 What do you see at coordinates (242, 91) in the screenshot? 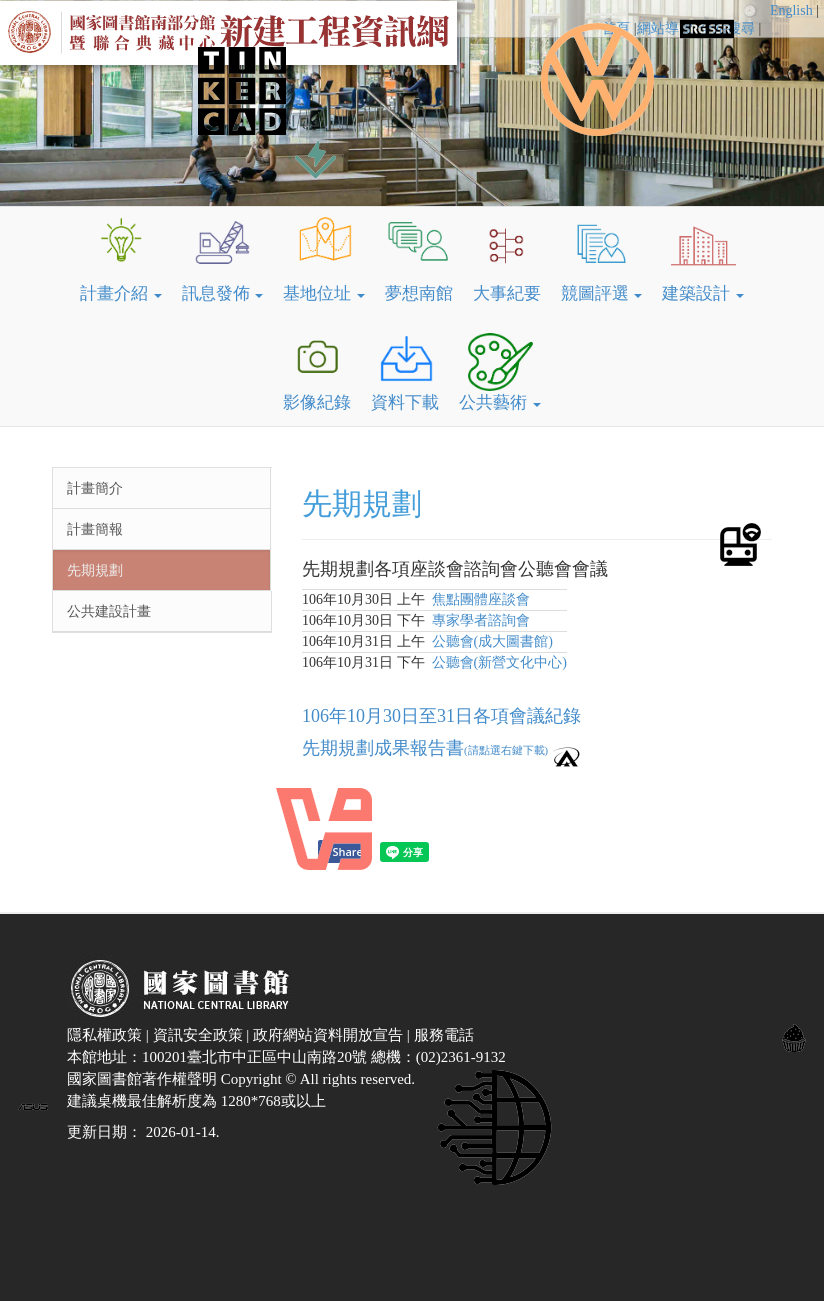
I see `open tinkercad 3d design application` at bounding box center [242, 91].